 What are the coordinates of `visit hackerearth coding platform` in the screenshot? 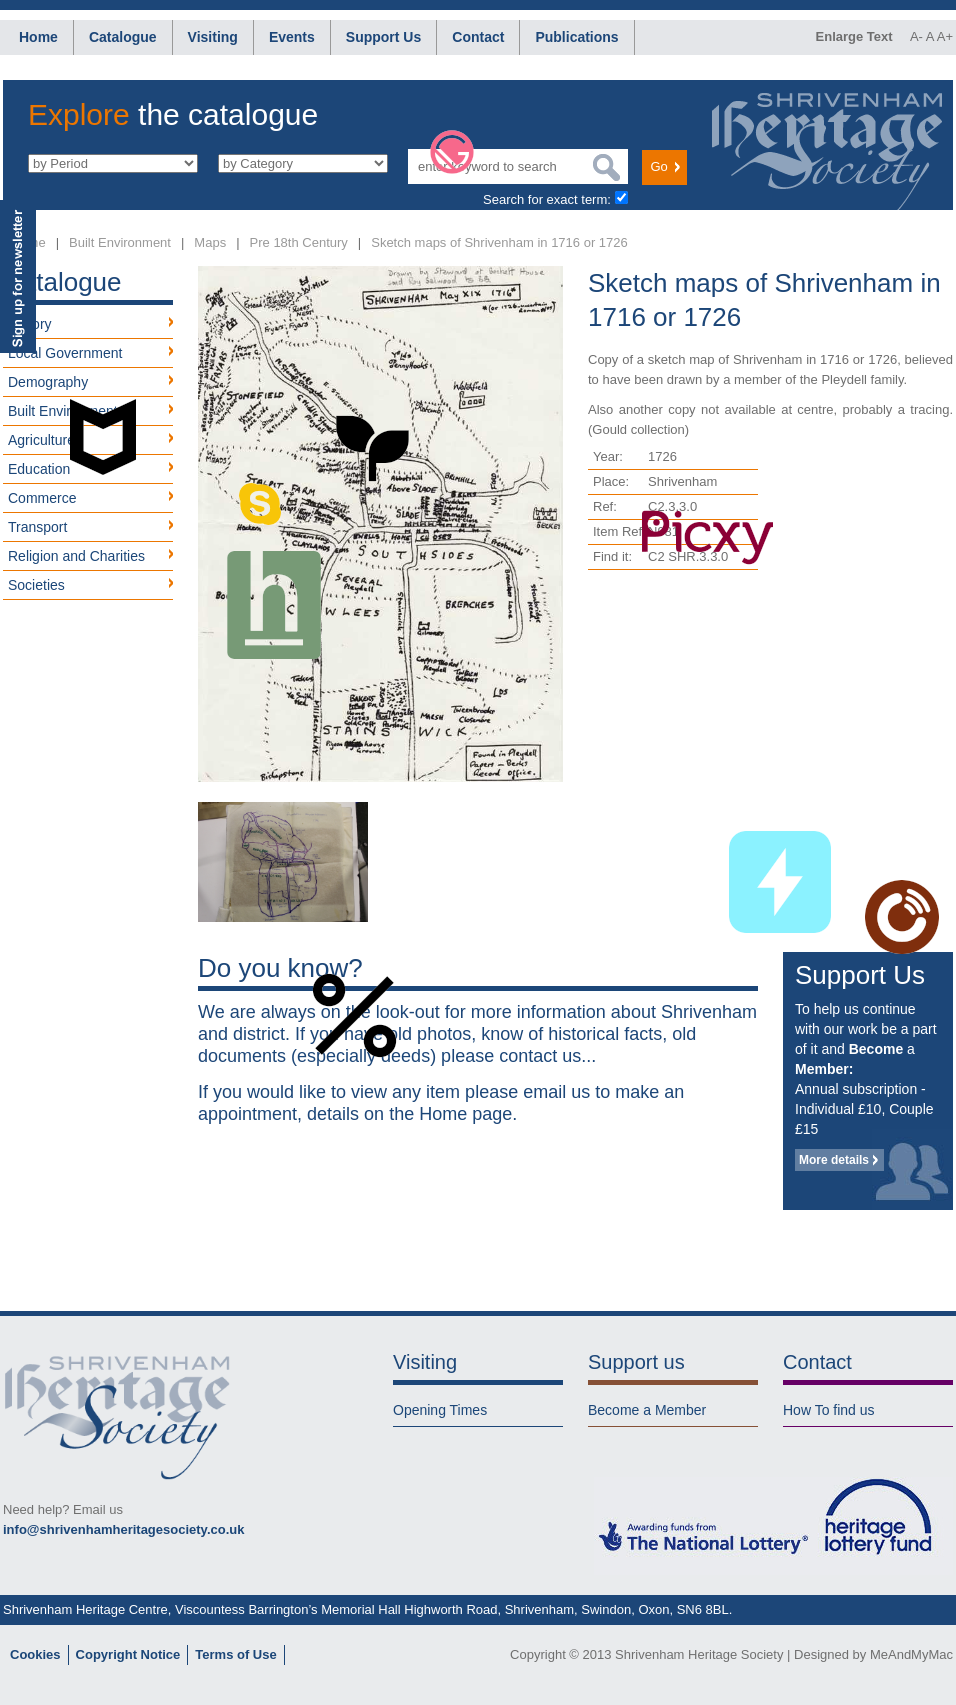 It's located at (274, 605).